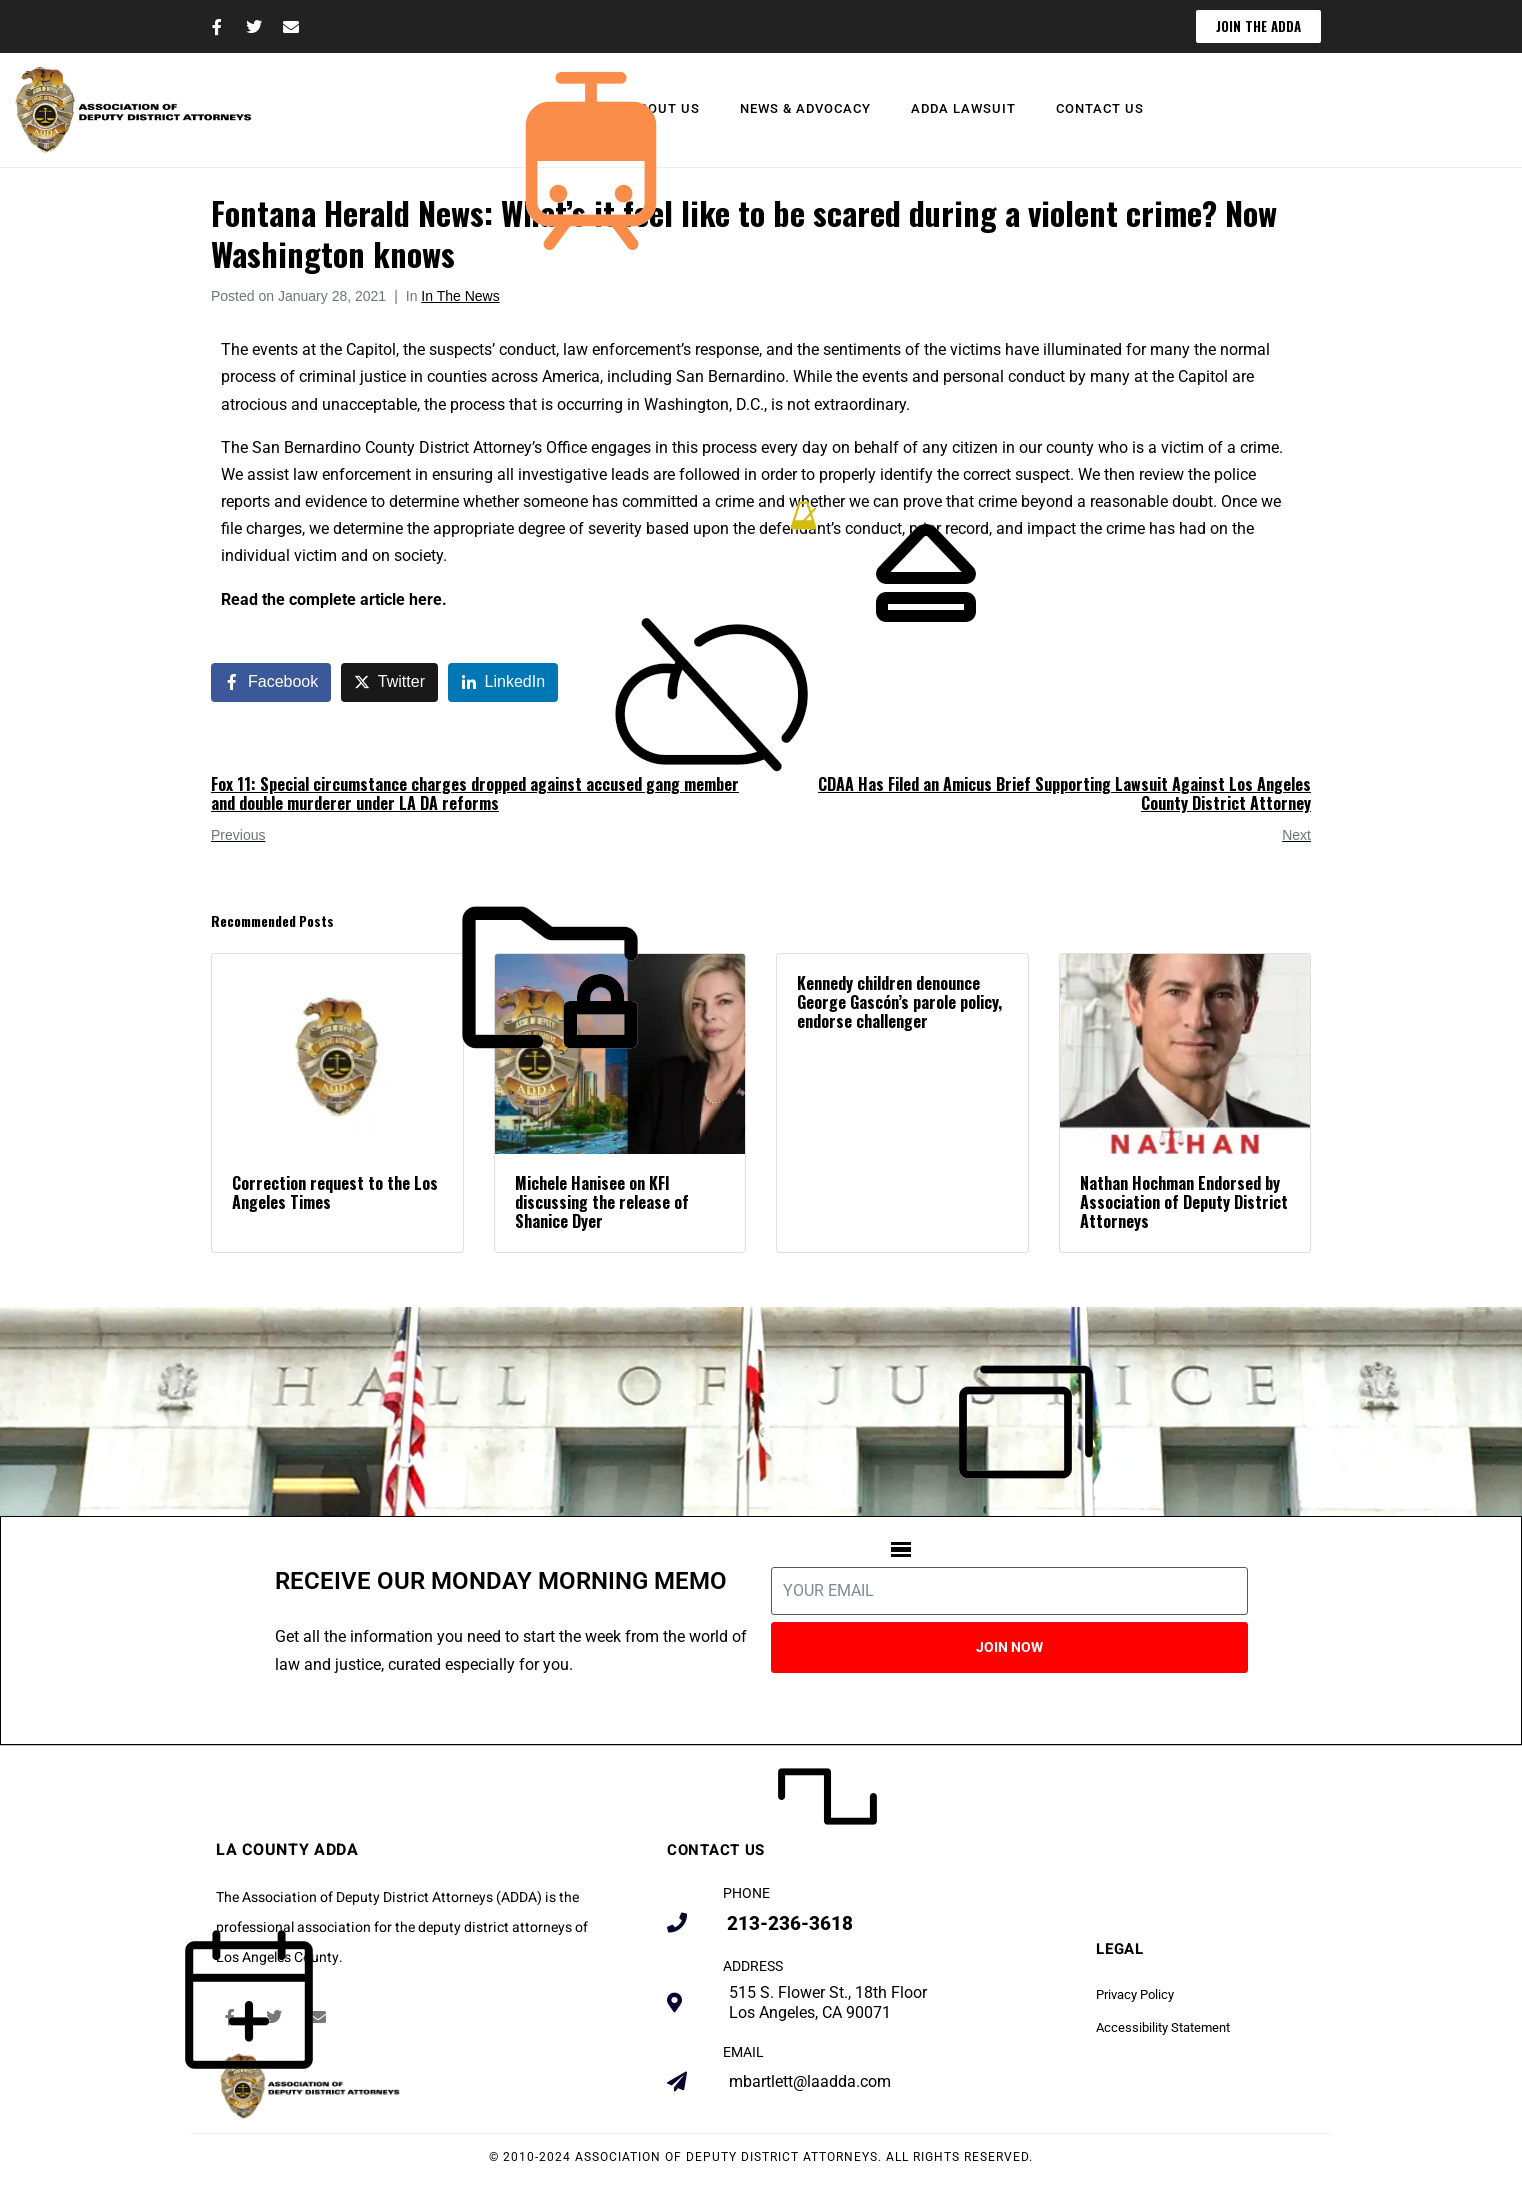  What do you see at coordinates (926, 580) in the screenshot?
I see `eject media or removable device` at bounding box center [926, 580].